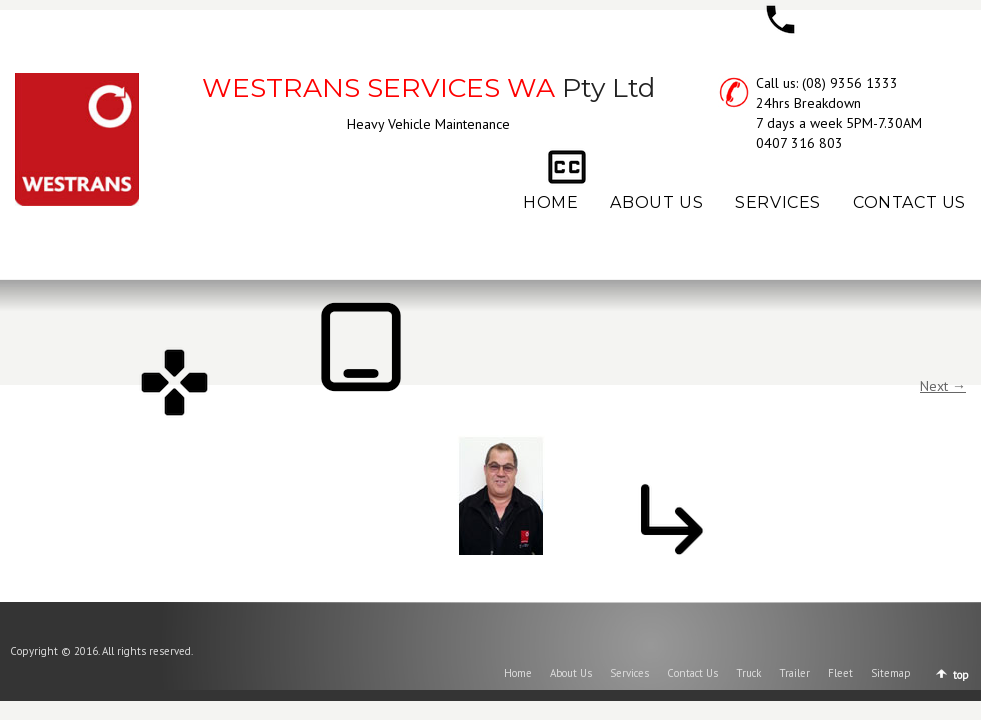 The width and height of the screenshot is (981, 720). What do you see at coordinates (675, 518) in the screenshot?
I see `navigate to a subdirectory or nested folder` at bounding box center [675, 518].